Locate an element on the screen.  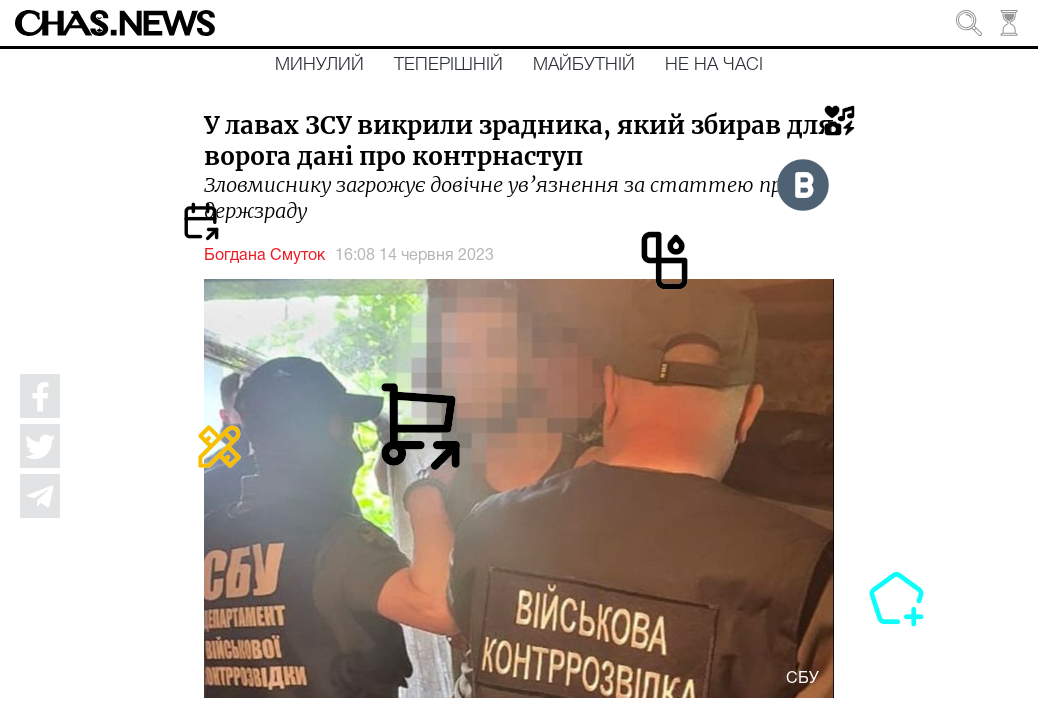
ignite or activate a feature is located at coordinates (664, 260).